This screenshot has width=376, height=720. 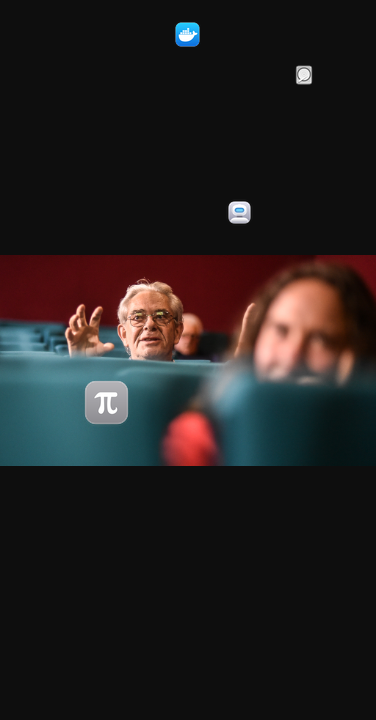 I want to click on open disk utility application, so click(x=304, y=75).